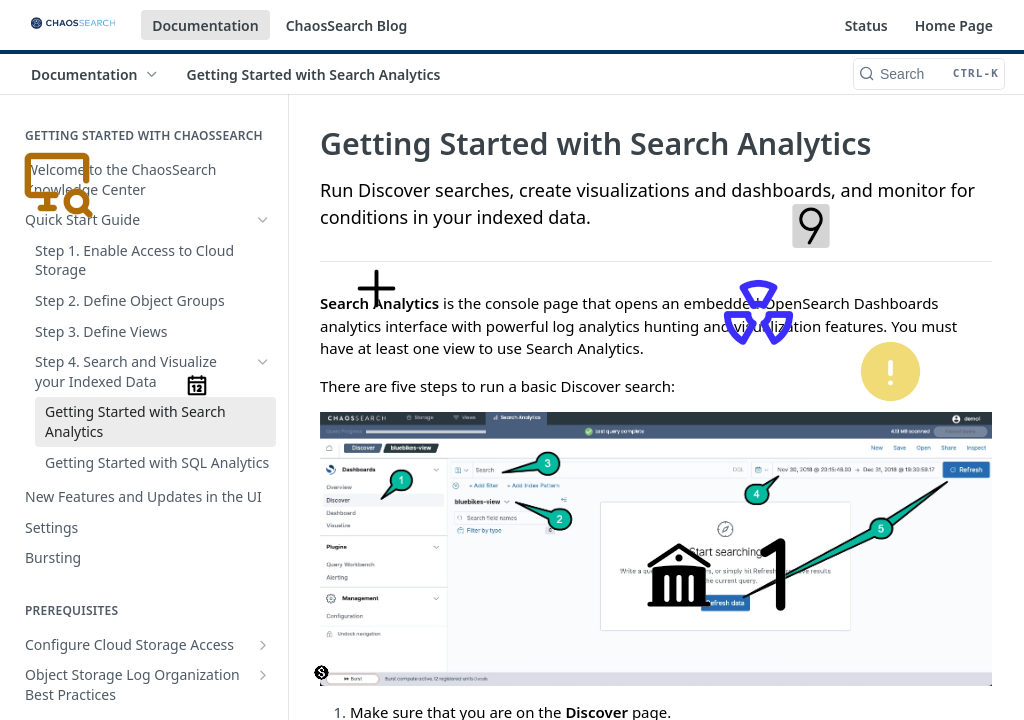 The height and width of the screenshot is (720, 1024). I want to click on view calendar or scheduled events, so click(197, 386).